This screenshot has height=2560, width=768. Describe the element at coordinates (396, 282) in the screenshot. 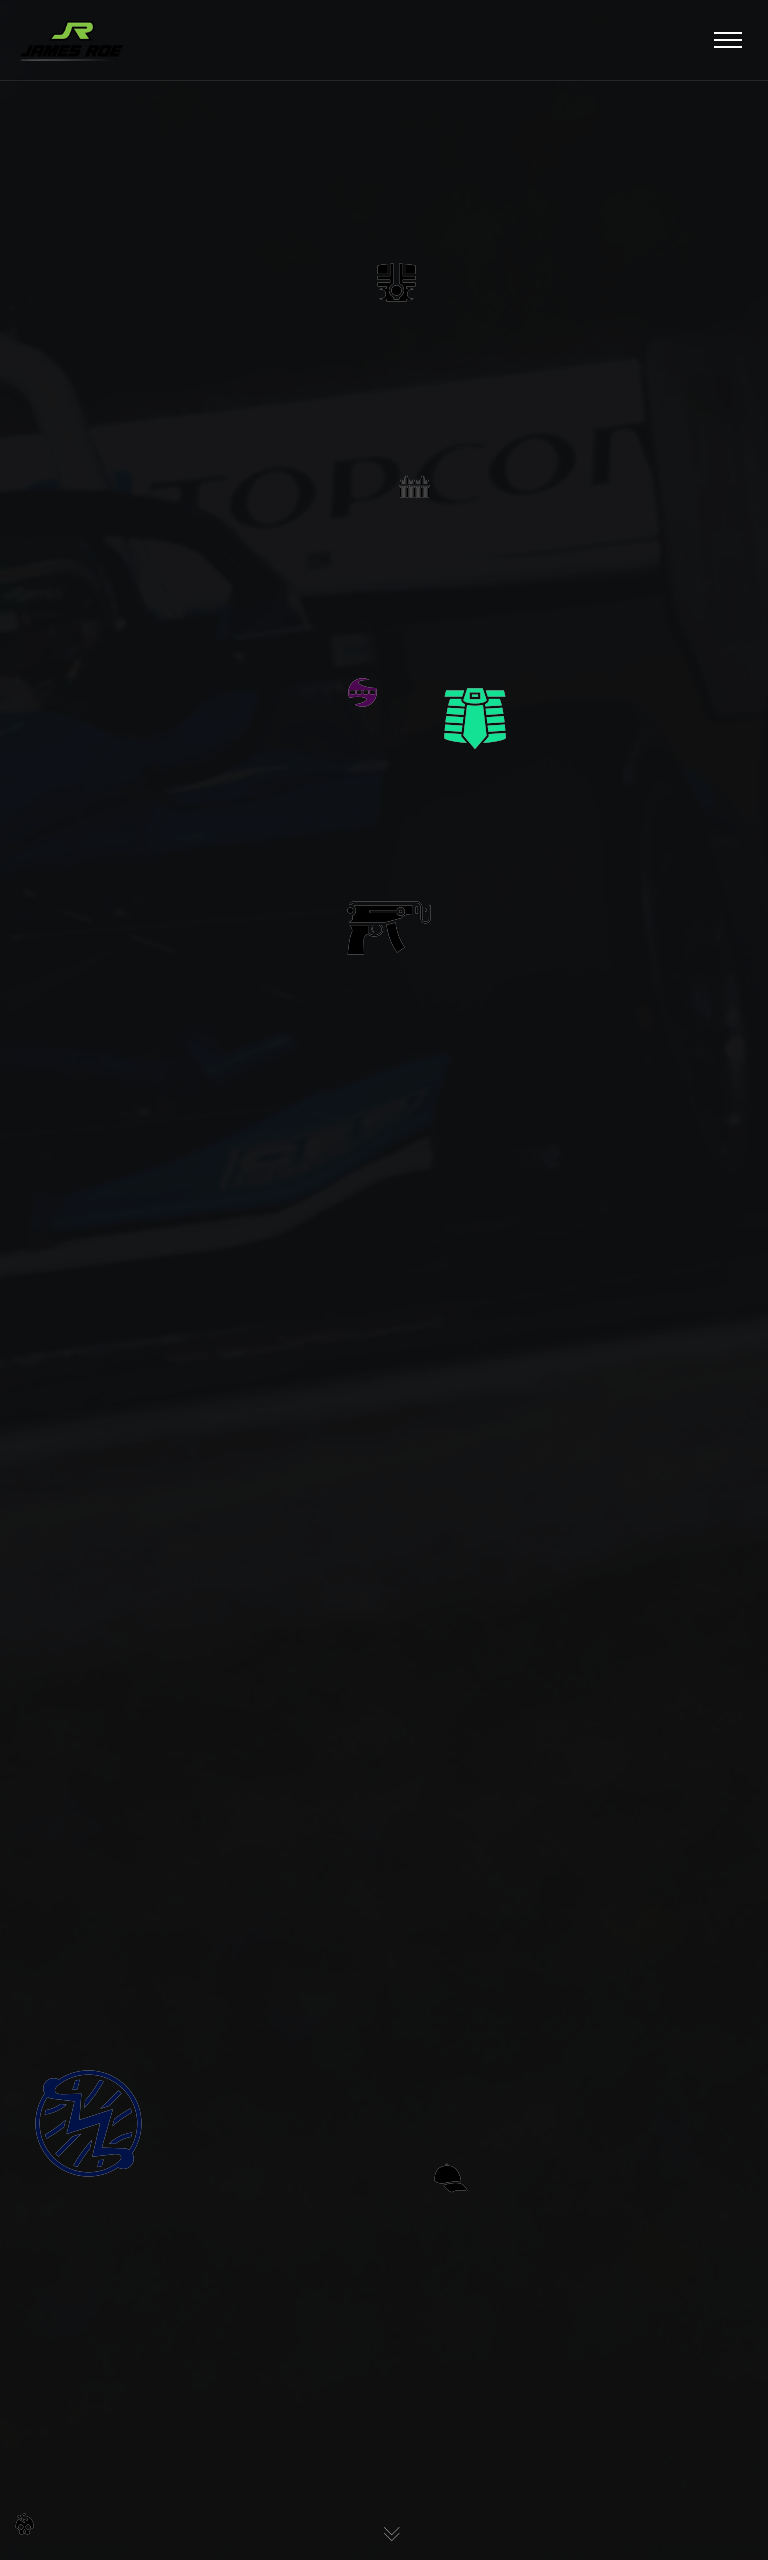

I see `engine or motor settings` at that location.